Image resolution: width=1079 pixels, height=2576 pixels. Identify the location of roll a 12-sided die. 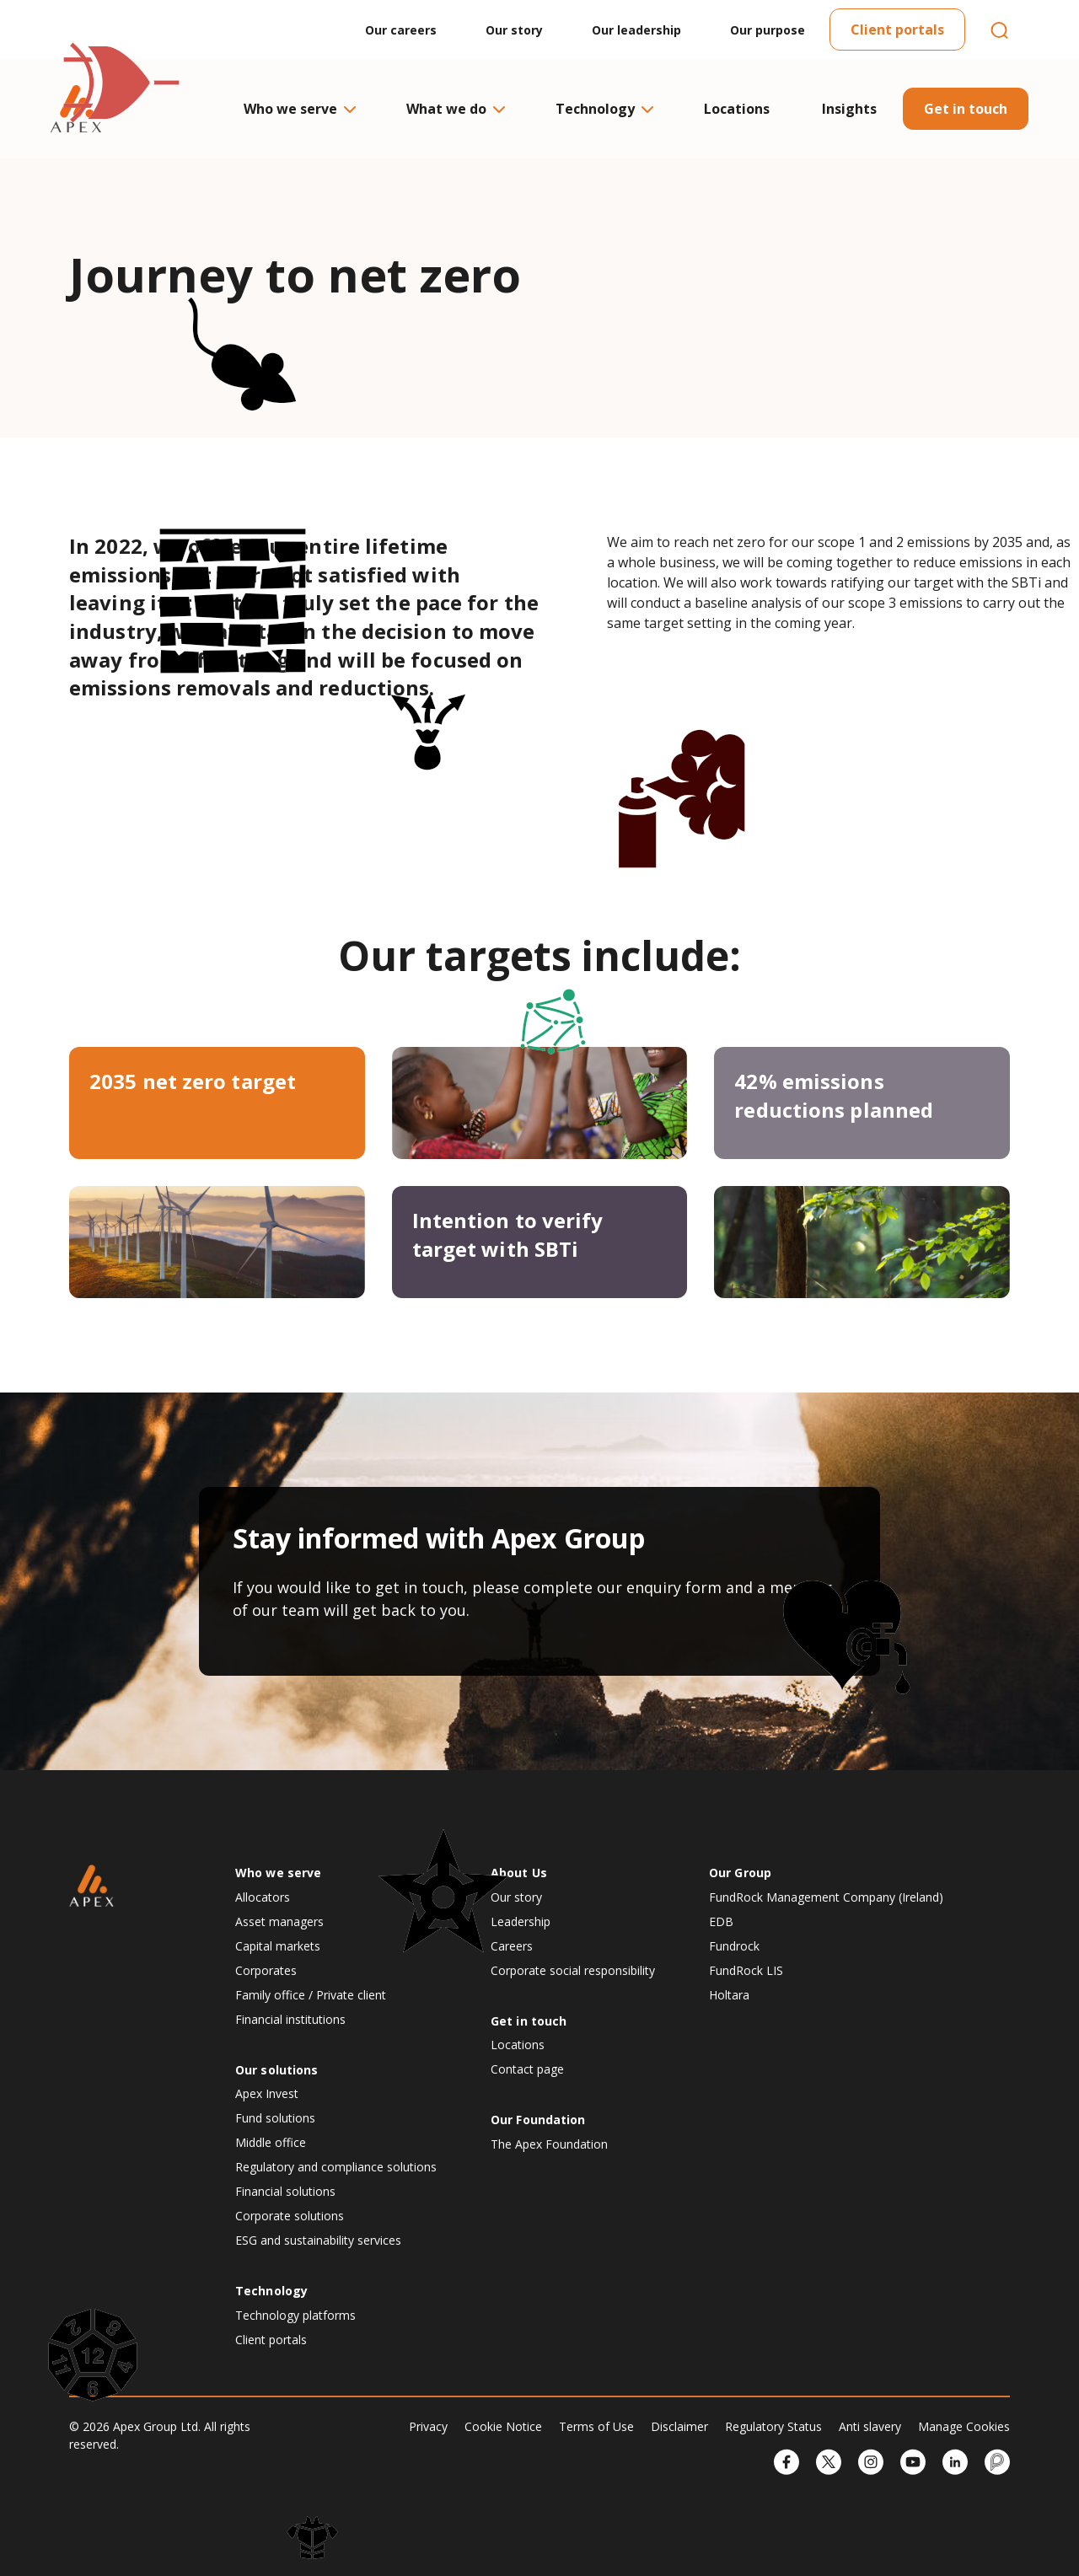
(93, 2355).